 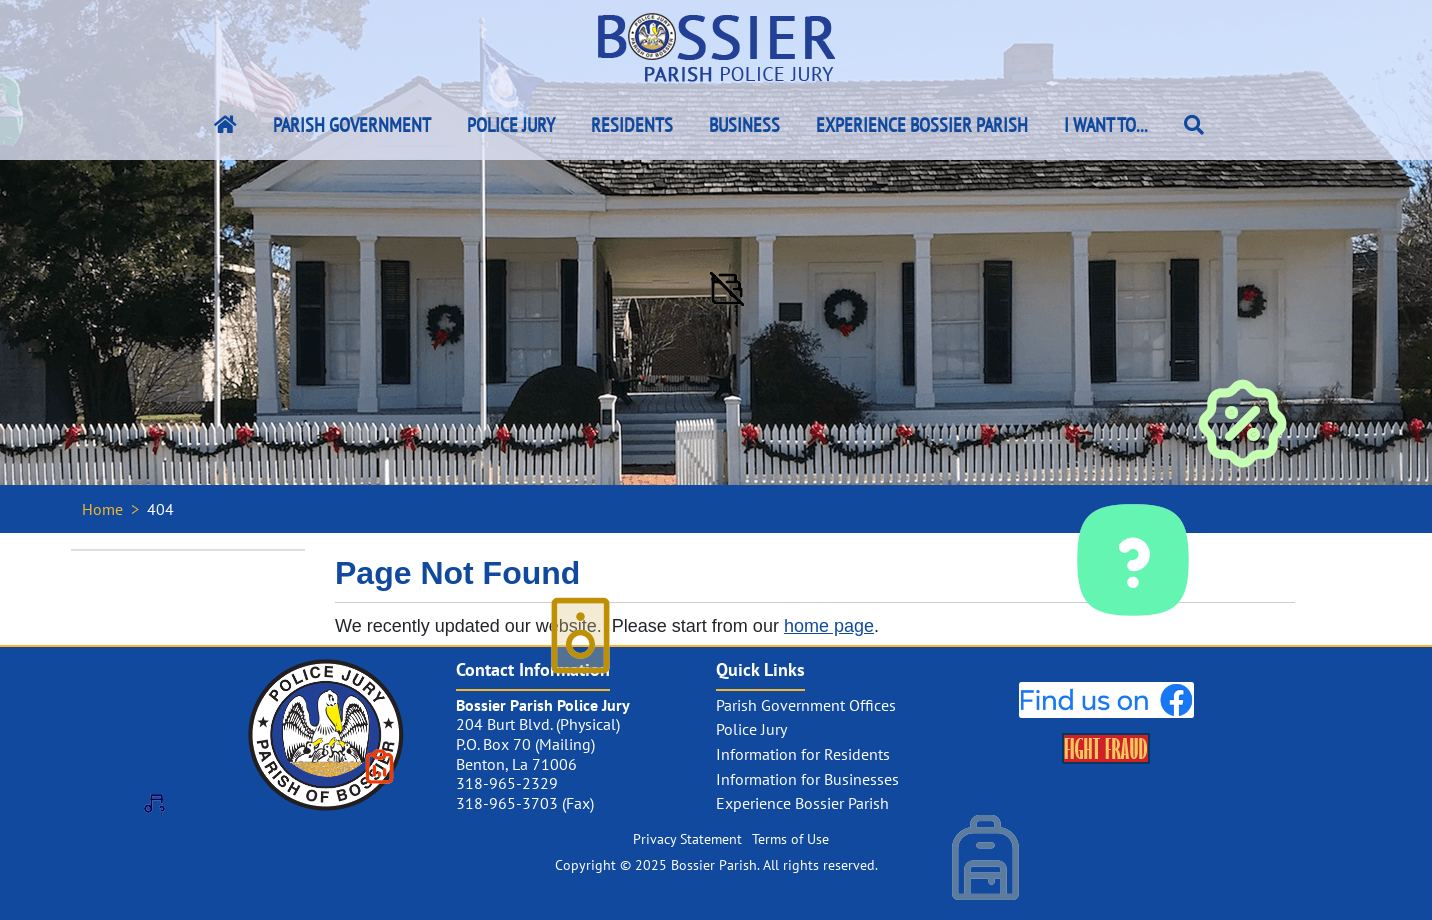 I want to click on access your inventory or stored items, so click(x=985, y=860).